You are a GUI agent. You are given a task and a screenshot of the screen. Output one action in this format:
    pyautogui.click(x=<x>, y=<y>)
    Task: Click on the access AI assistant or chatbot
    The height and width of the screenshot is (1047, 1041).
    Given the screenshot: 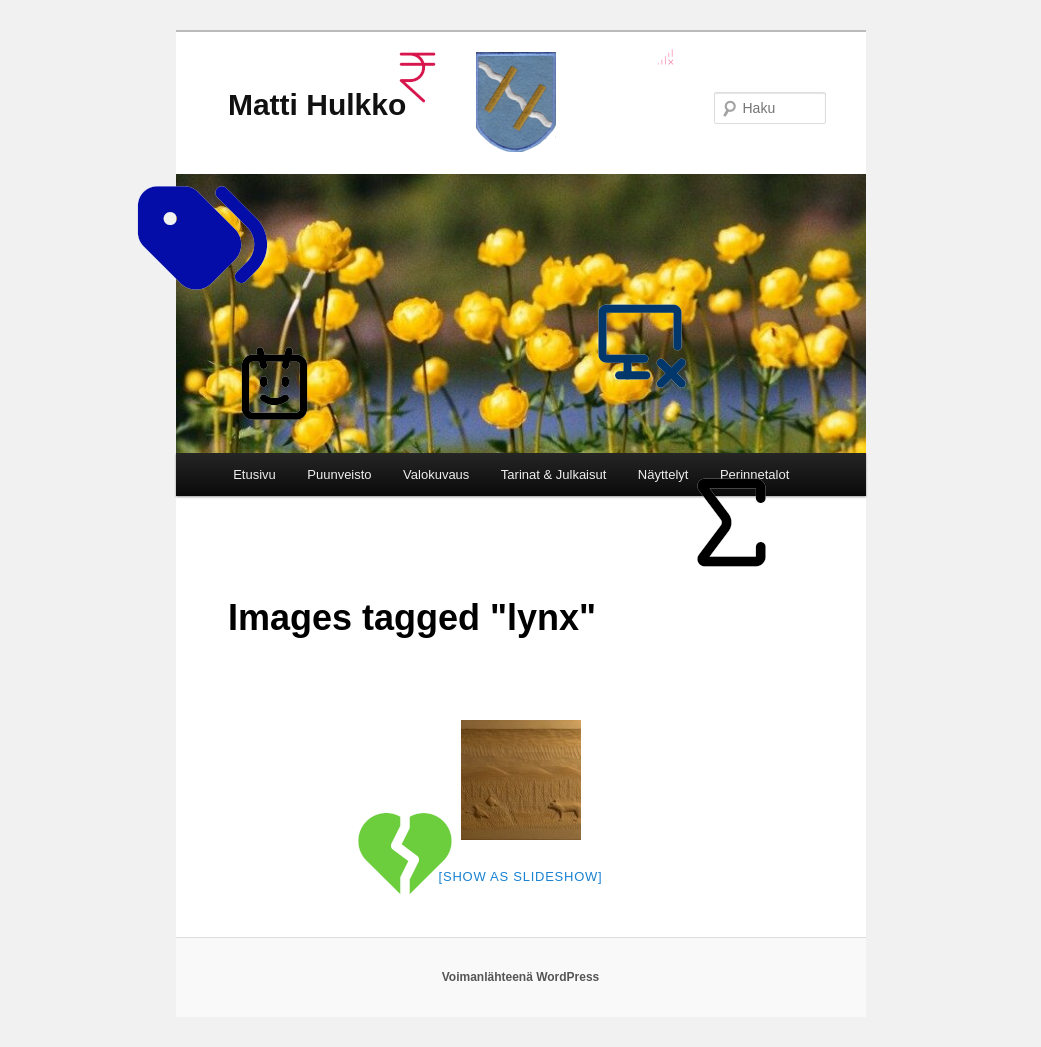 What is the action you would take?
    pyautogui.click(x=274, y=383)
    